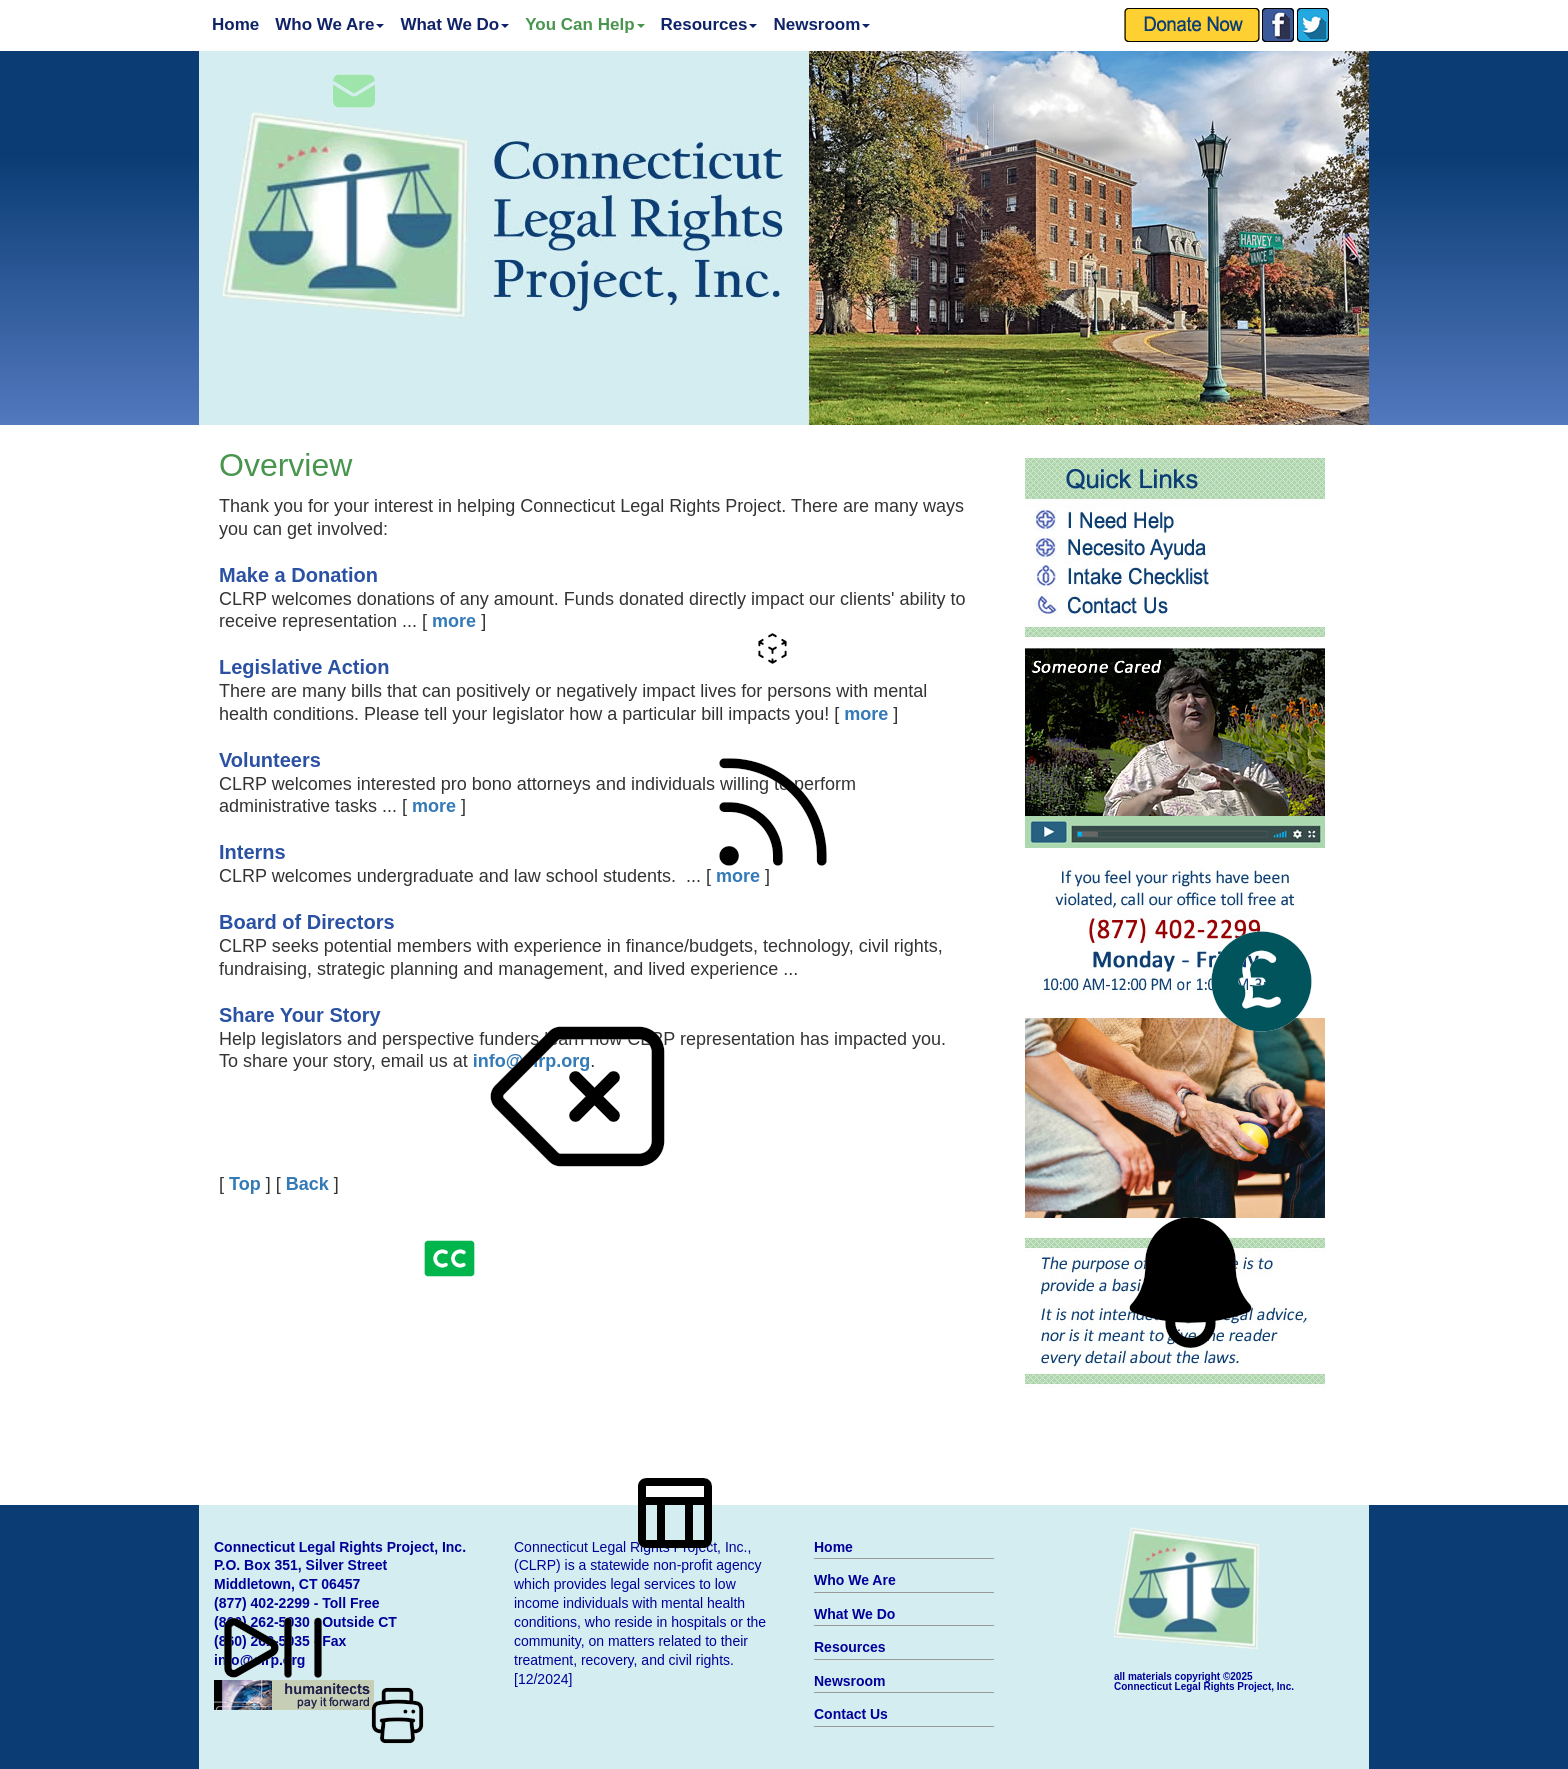  I want to click on enable closed captions for video content, so click(449, 1258).